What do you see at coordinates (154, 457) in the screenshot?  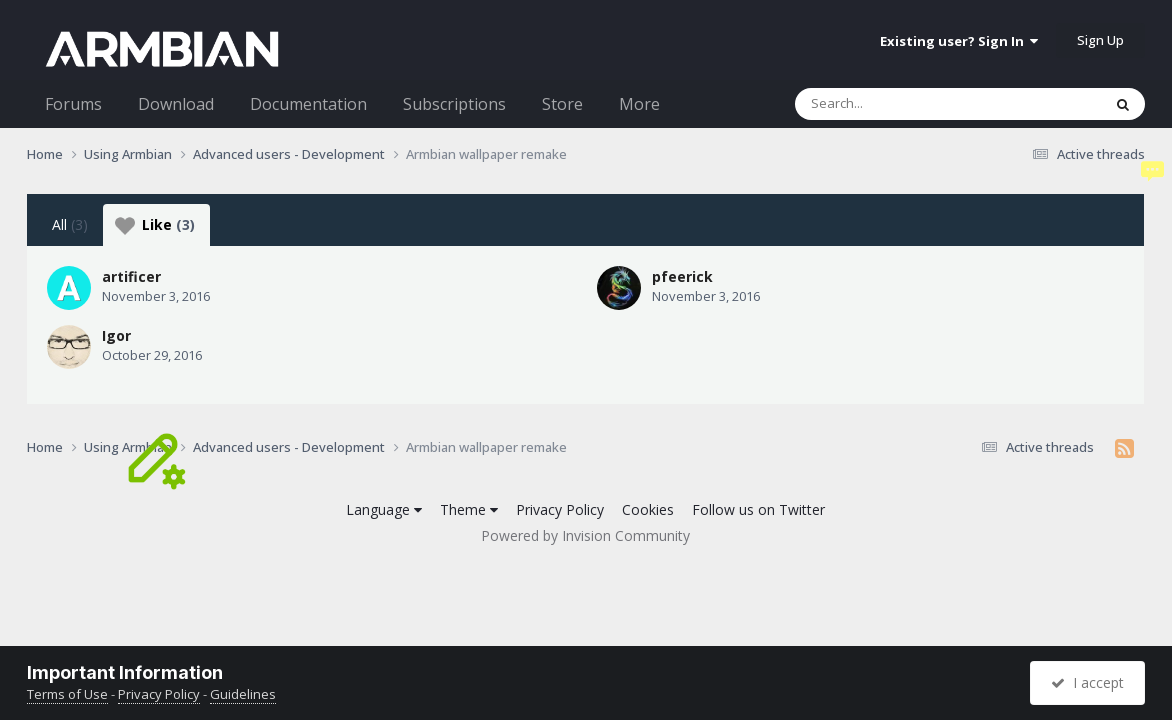 I see `edit settings or preferences` at bounding box center [154, 457].